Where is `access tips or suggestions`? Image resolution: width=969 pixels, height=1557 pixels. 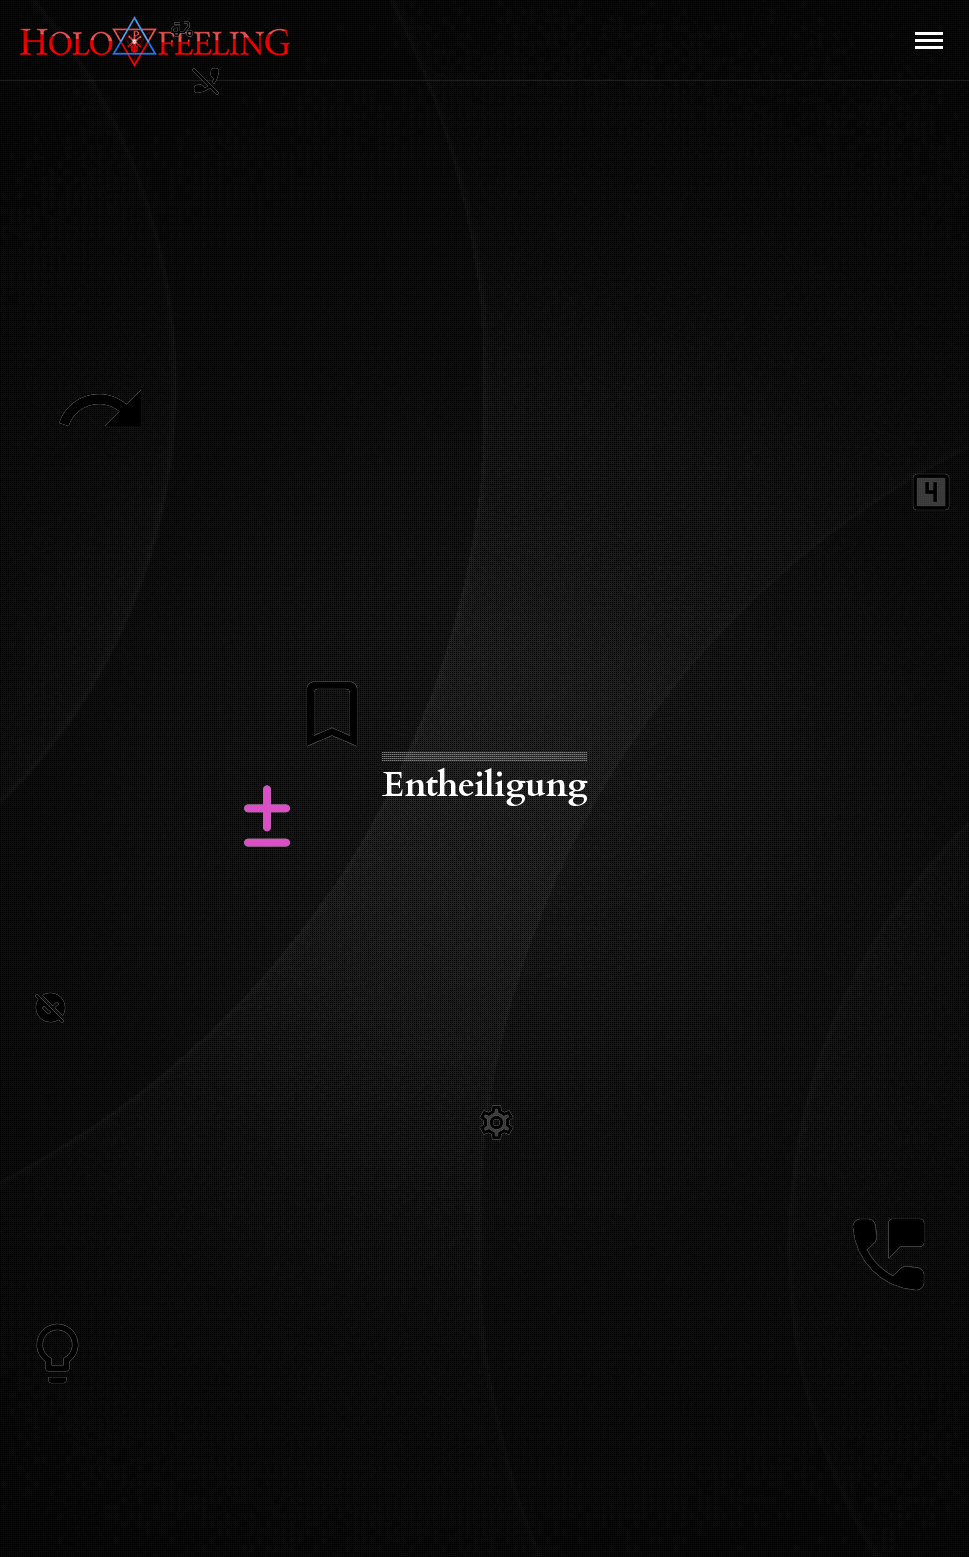
access tips or suggestions is located at coordinates (57, 1353).